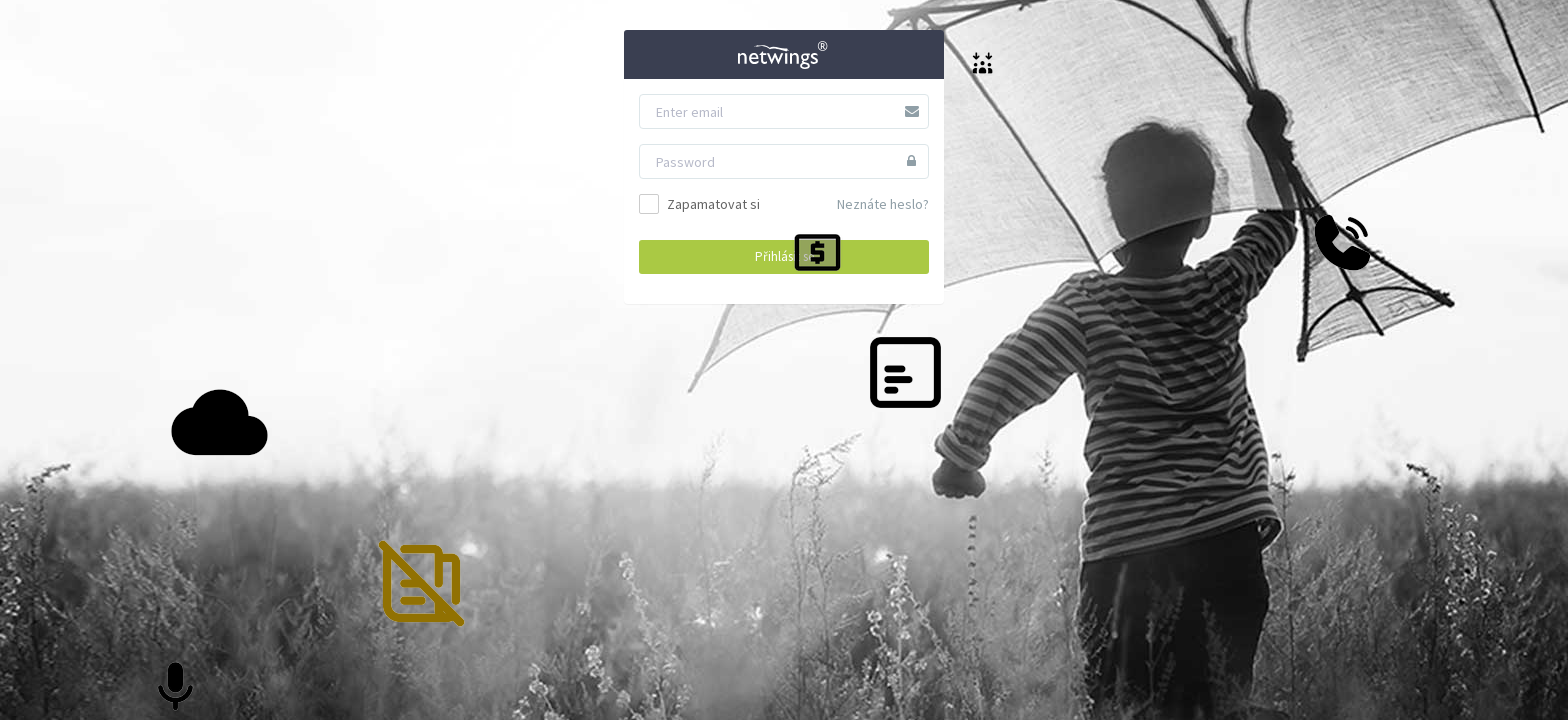  Describe the element at coordinates (421, 583) in the screenshot. I see `disable news feed notifications` at that location.